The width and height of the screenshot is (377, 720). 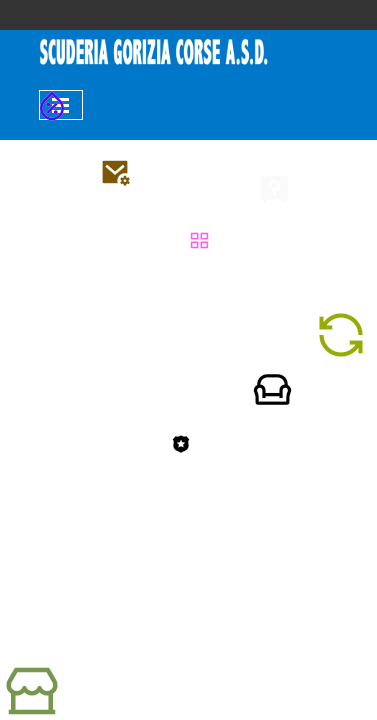 What do you see at coordinates (115, 172) in the screenshot?
I see `access email settings` at bounding box center [115, 172].